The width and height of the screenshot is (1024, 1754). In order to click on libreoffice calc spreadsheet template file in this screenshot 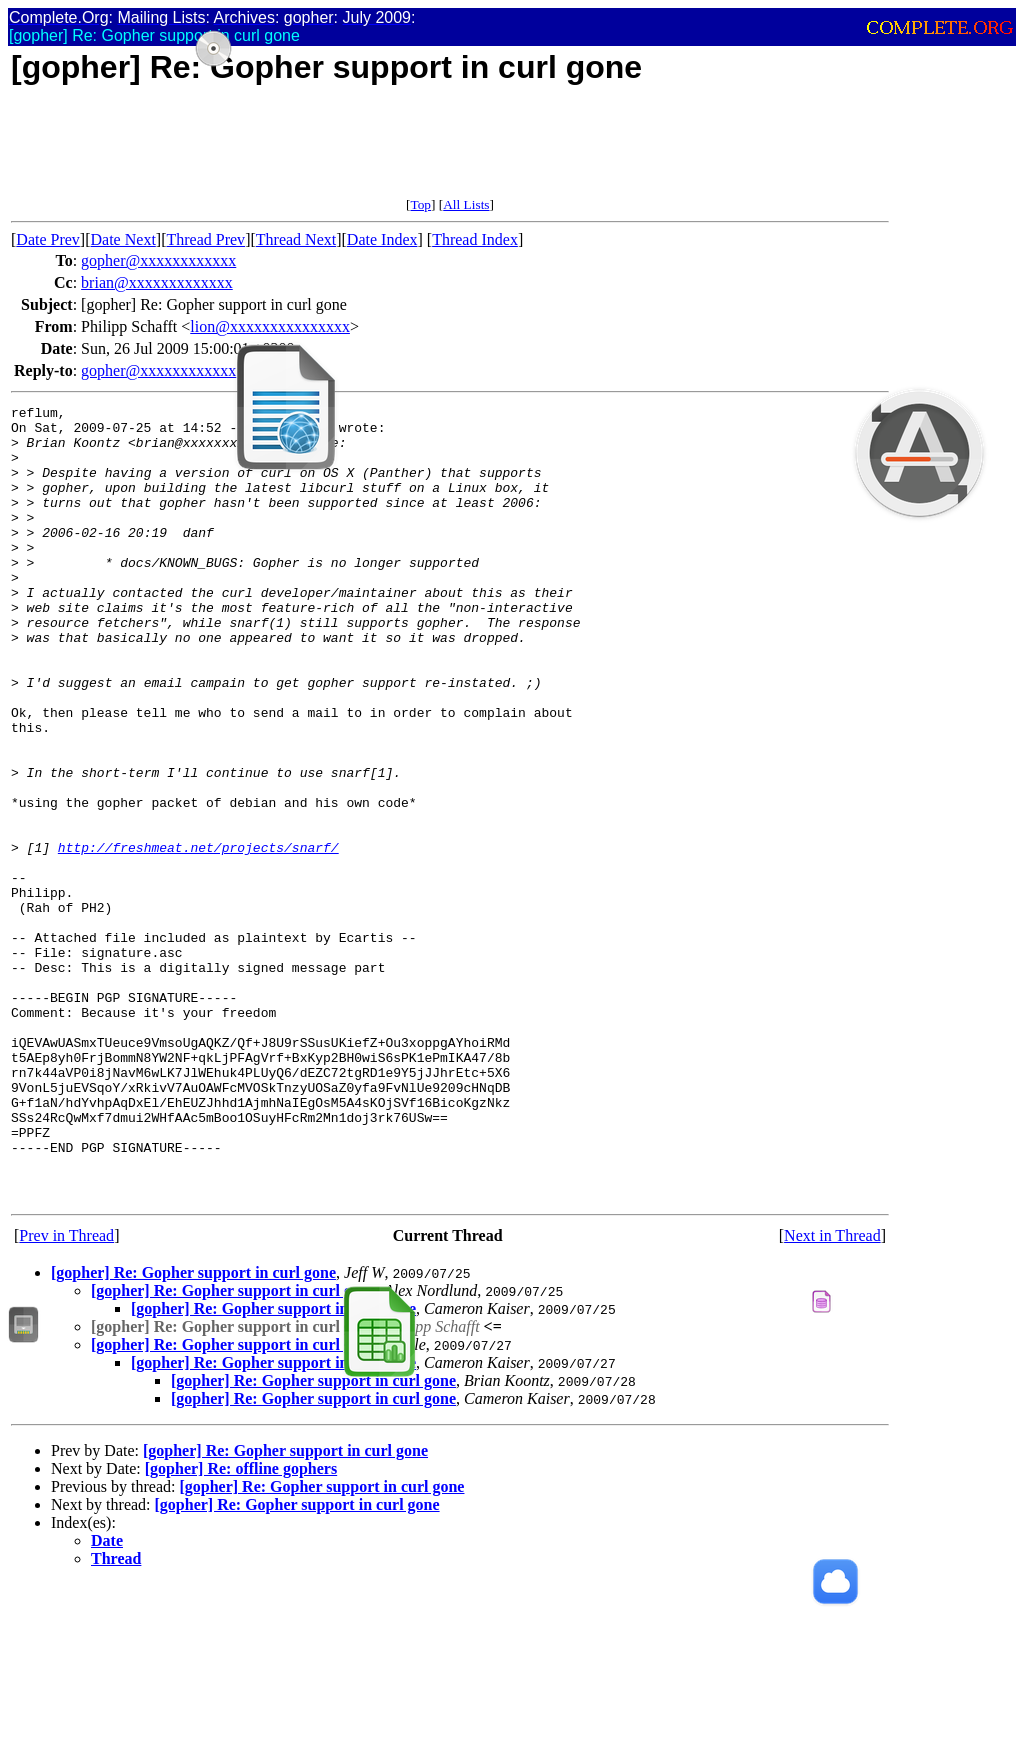, I will do `click(379, 1331)`.